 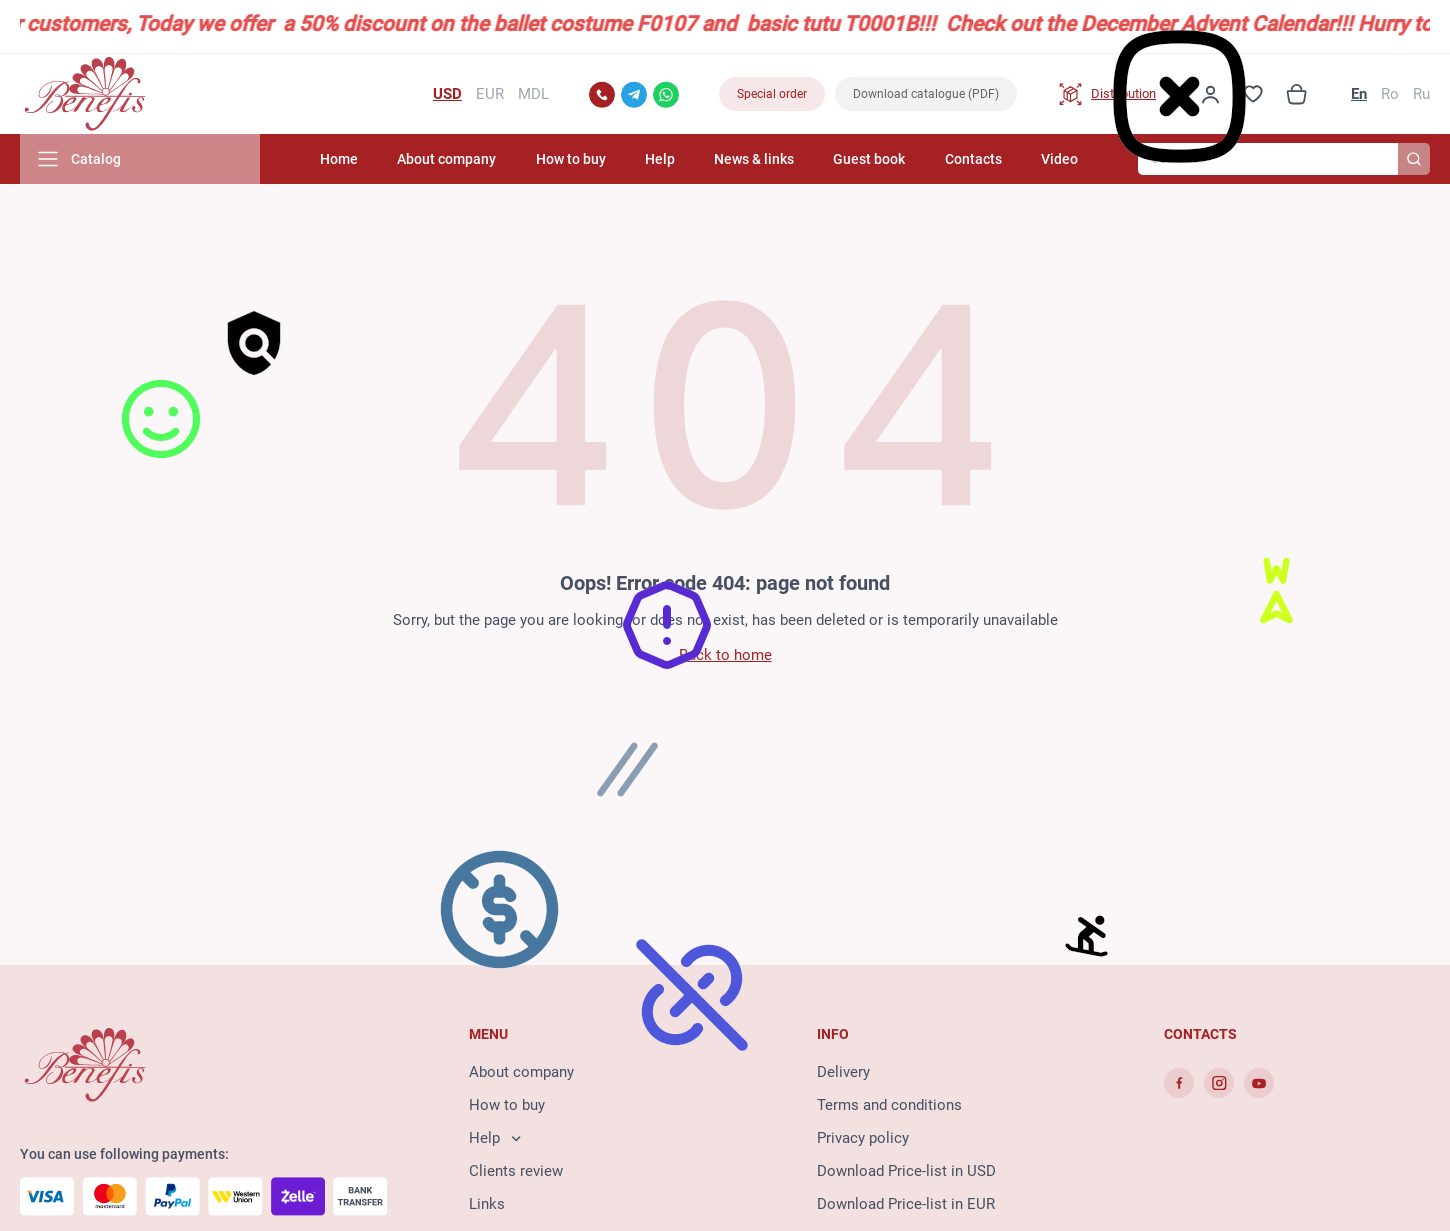 What do you see at coordinates (627, 769) in the screenshot?
I see `indicates a separator or divider between elements` at bounding box center [627, 769].